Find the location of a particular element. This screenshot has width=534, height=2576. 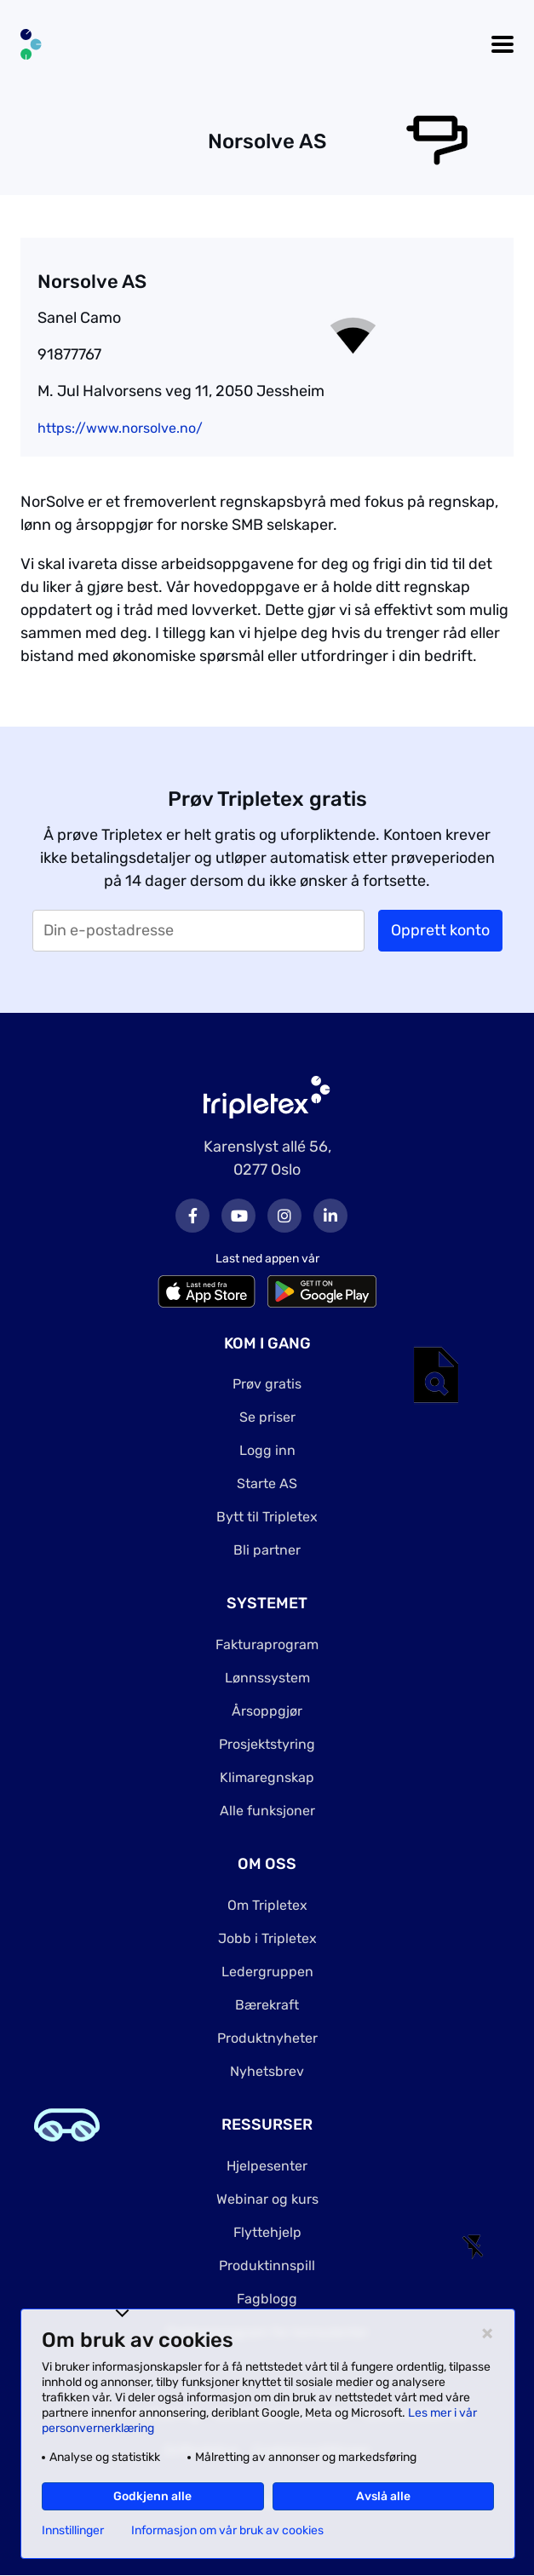

scan document for plagiarism is located at coordinates (436, 1375).